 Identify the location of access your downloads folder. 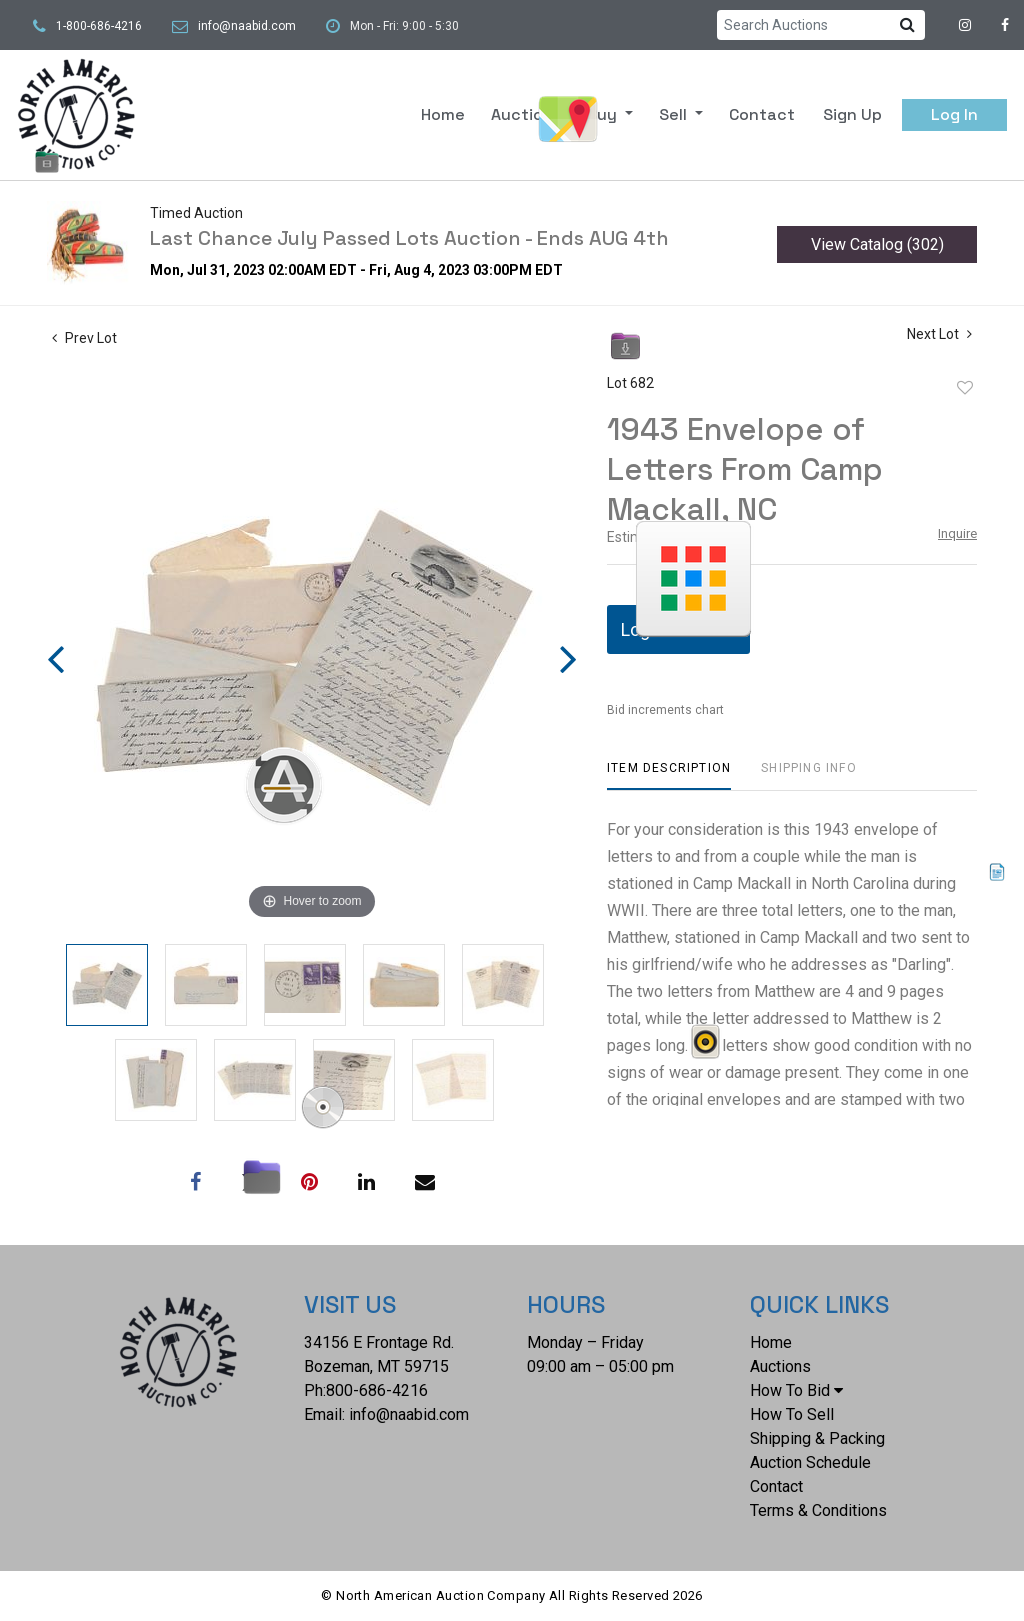
(625, 345).